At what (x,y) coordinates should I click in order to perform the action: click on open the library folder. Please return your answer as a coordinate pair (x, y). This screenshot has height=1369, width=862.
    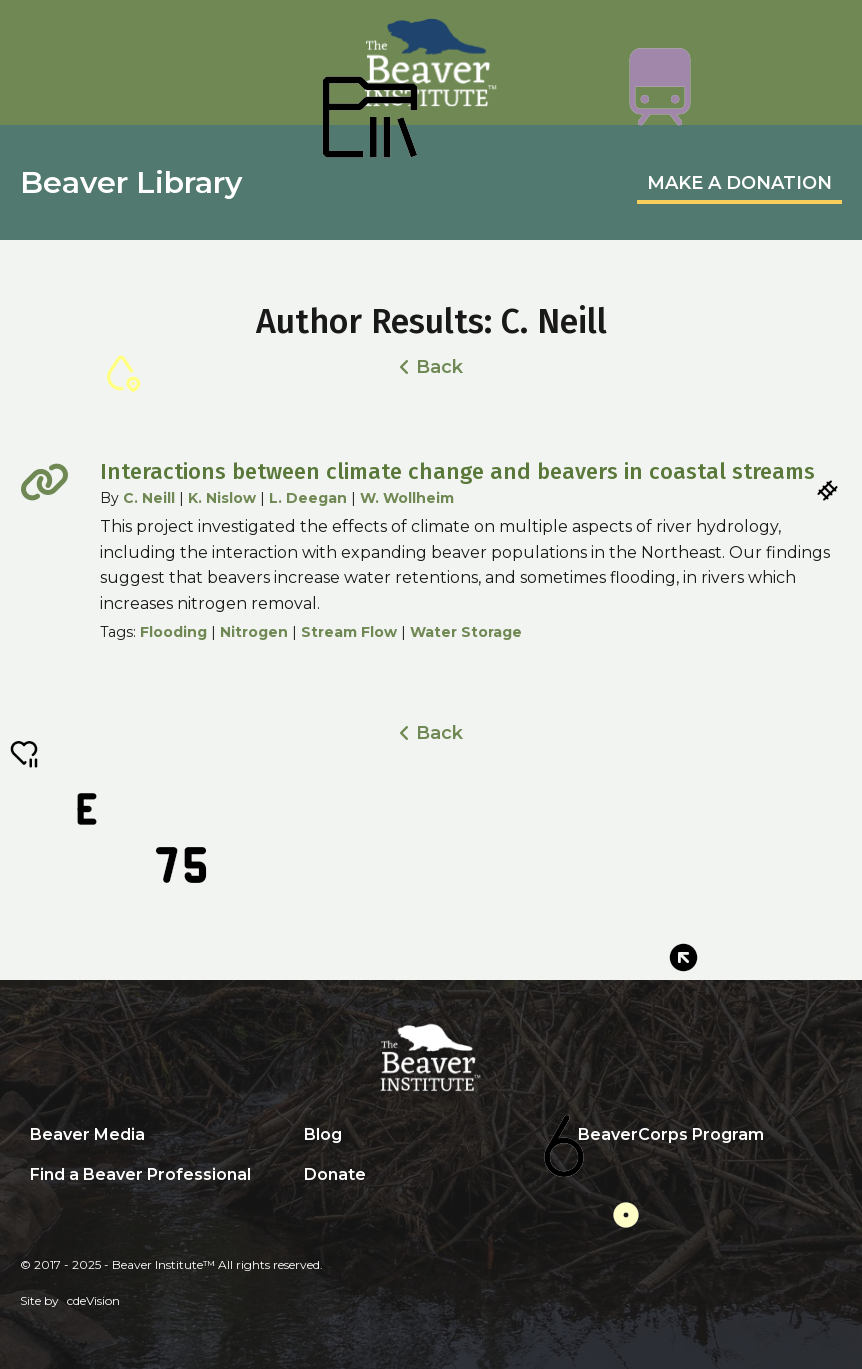
    Looking at the image, I should click on (370, 117).